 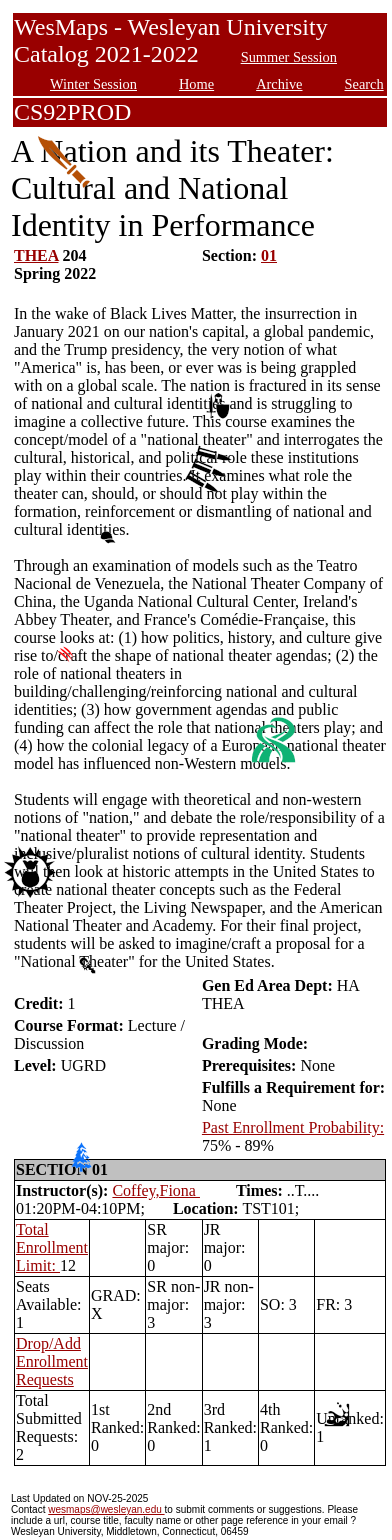 What do you see at coordinates (65, 654) in the screenshot?
I see `indicates damage or attack action in a game` at bounding box center [65, 654].